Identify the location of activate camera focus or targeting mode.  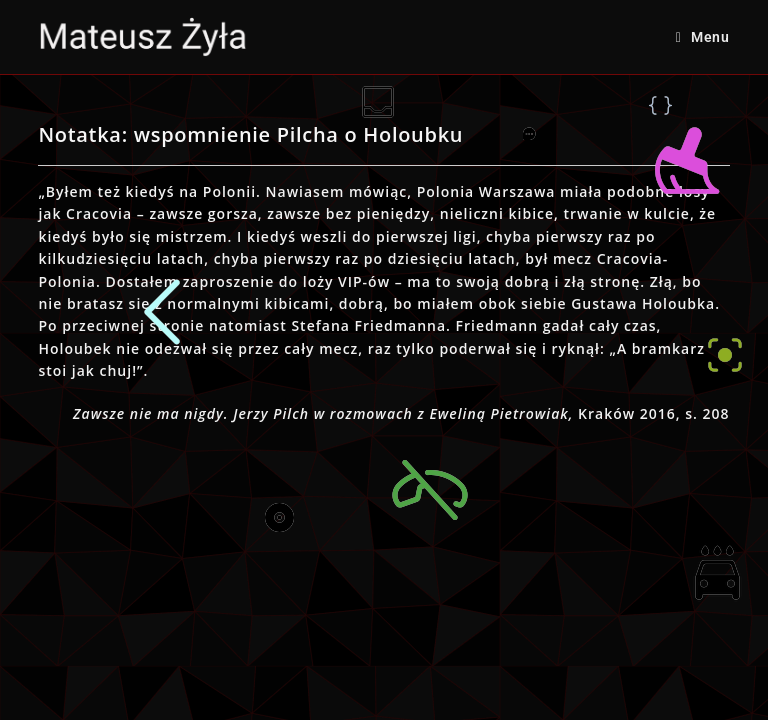
(725, 355).